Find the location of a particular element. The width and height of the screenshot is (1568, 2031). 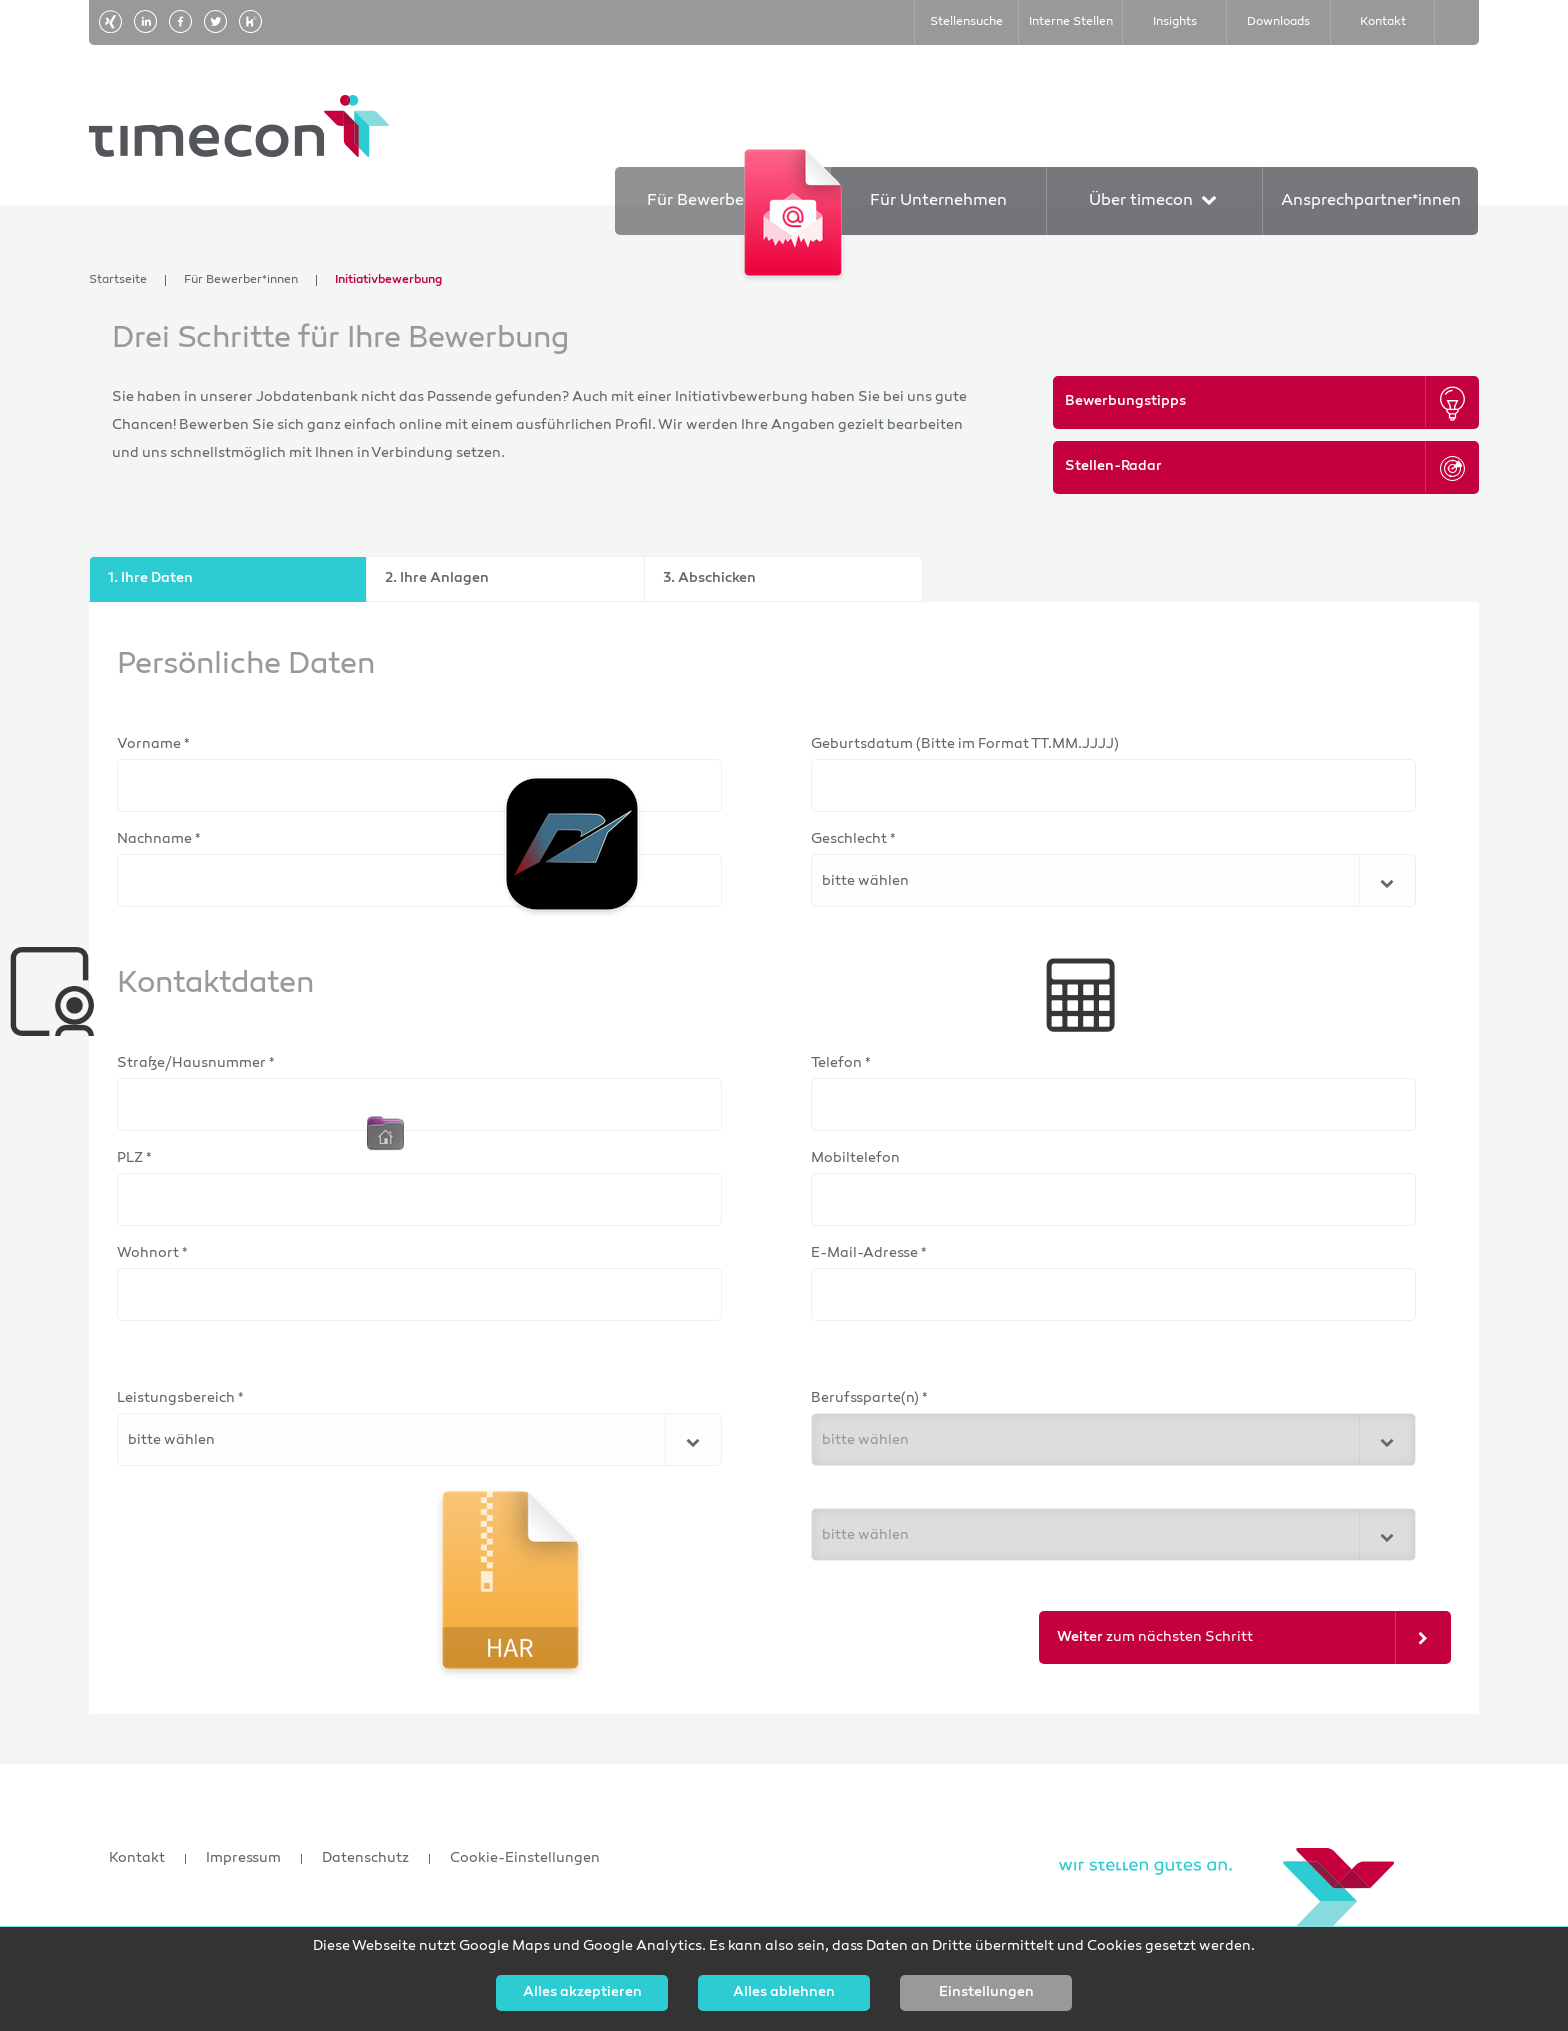

open camera or webcam app is located at coordinates (49, 991).